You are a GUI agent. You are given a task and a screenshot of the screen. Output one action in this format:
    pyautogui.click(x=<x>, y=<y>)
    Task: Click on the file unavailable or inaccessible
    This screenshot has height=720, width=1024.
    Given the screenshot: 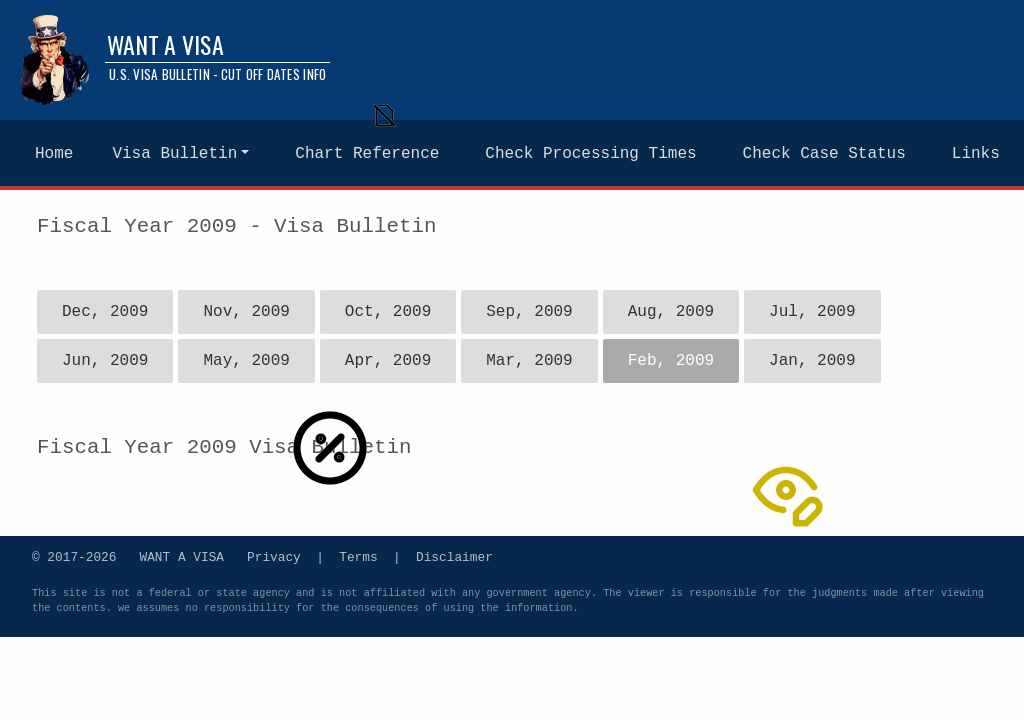 What is the action you would take?
    pyautogui.click(x=384, y=115)
    